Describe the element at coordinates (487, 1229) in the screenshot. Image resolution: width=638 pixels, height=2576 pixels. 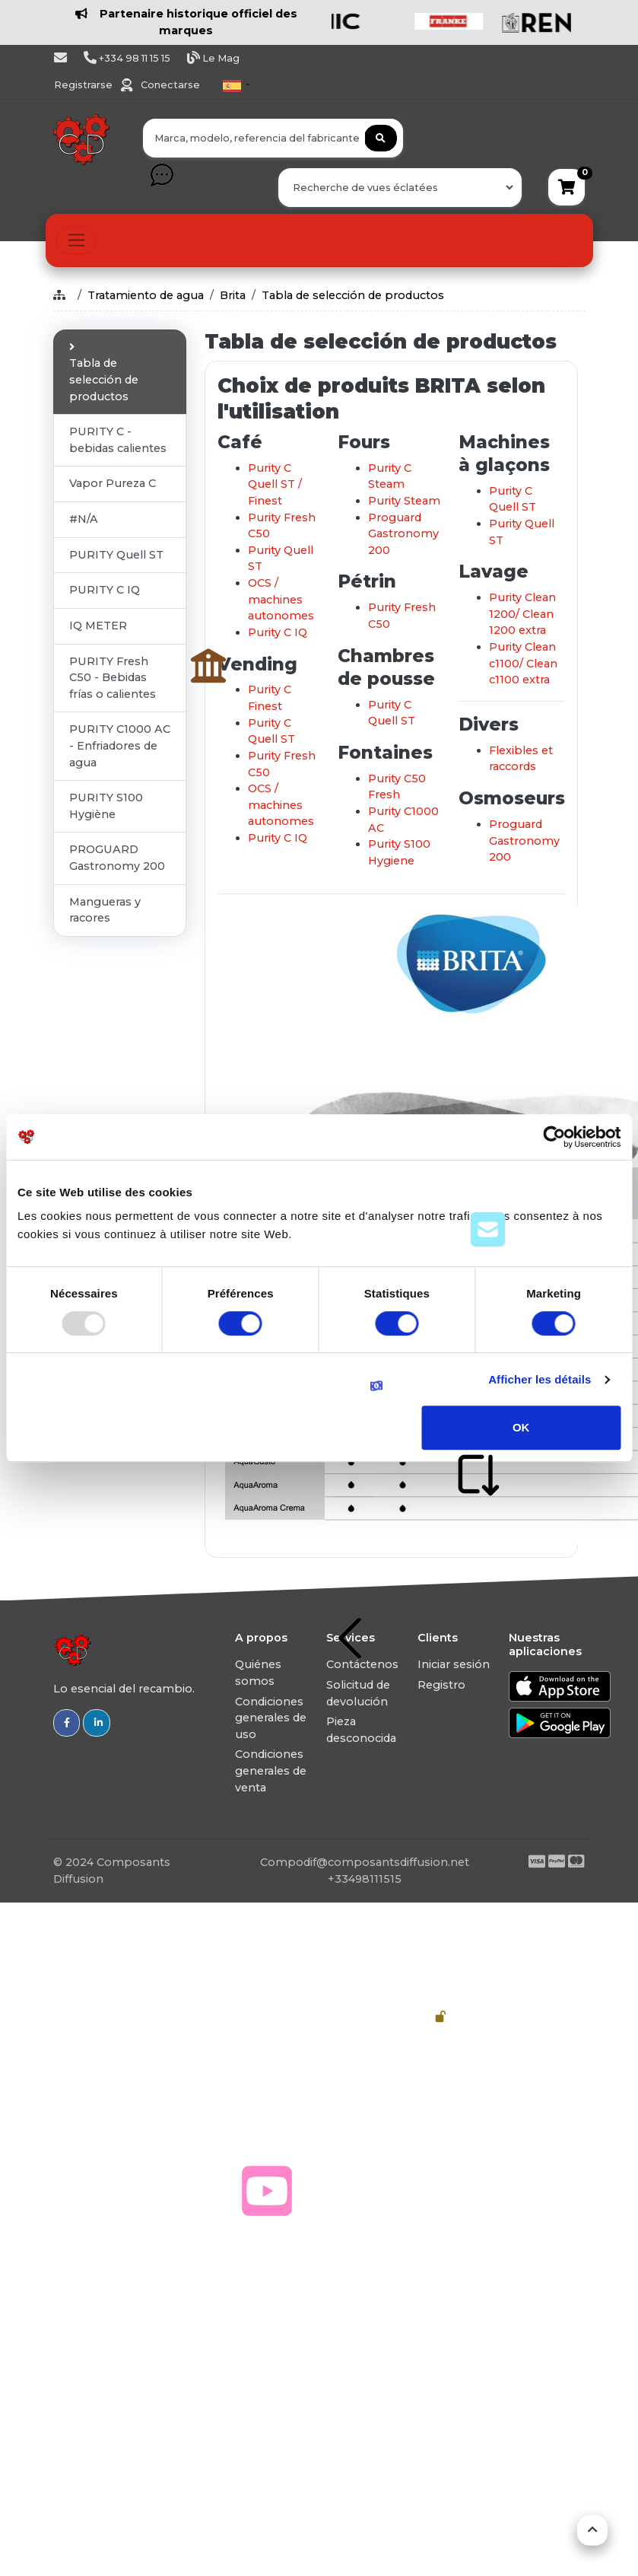
I see `open your email inbox` at that location.